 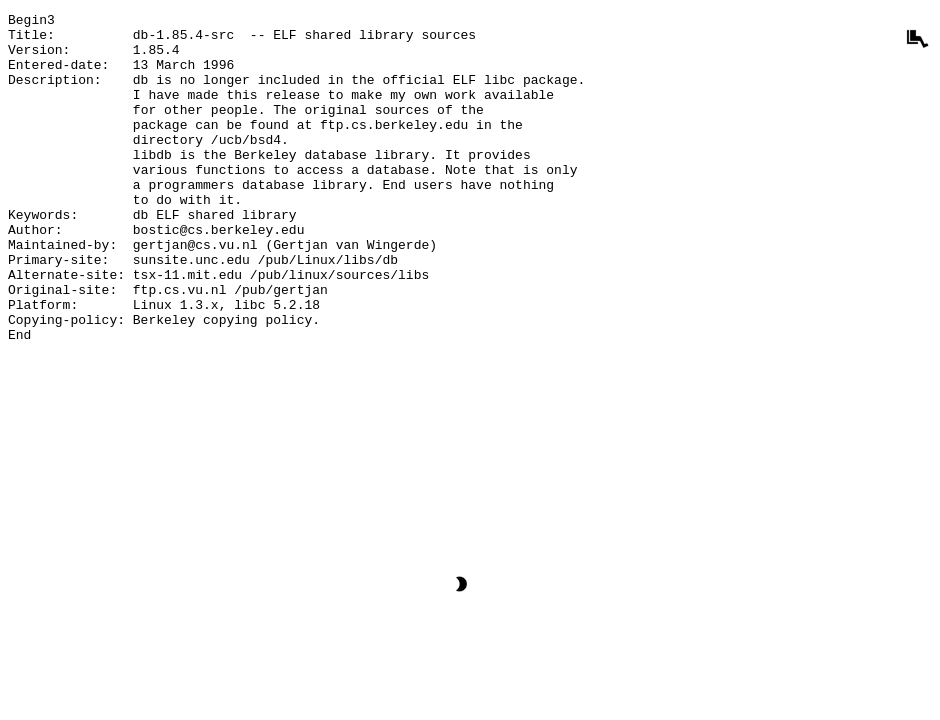 I want to click on select extra legroom seat option, so click(x=917, y=39).